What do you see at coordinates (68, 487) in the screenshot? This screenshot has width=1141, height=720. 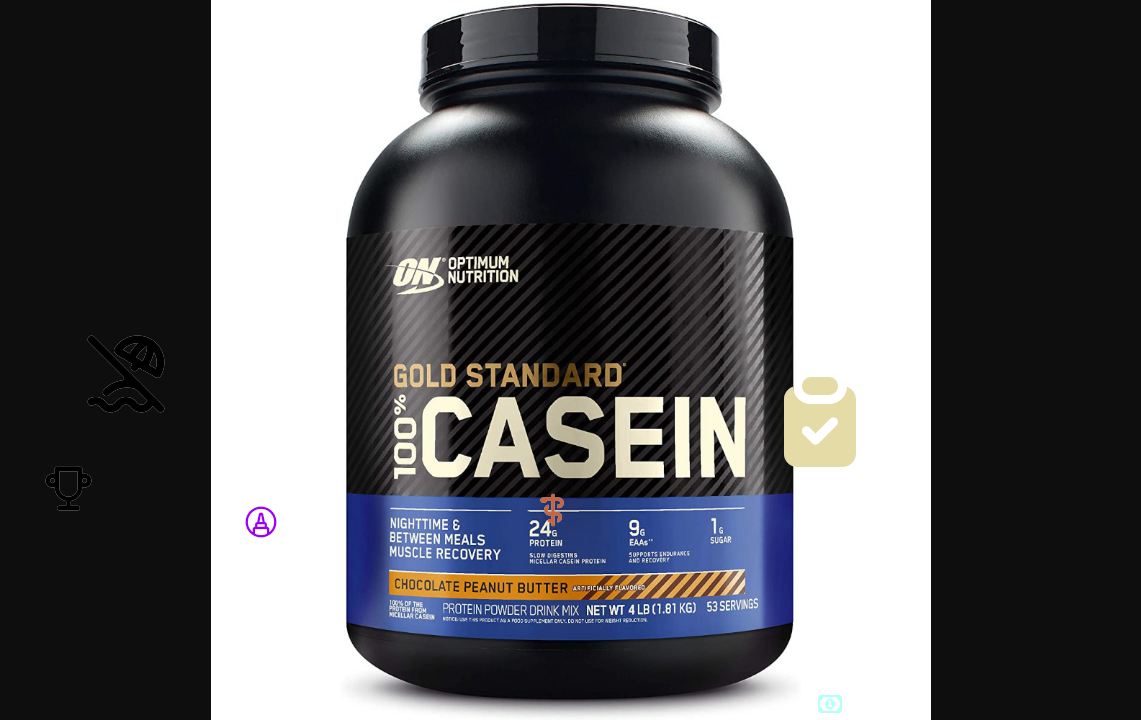 I see `view achievements or awards` at bounding box center [68, 487].